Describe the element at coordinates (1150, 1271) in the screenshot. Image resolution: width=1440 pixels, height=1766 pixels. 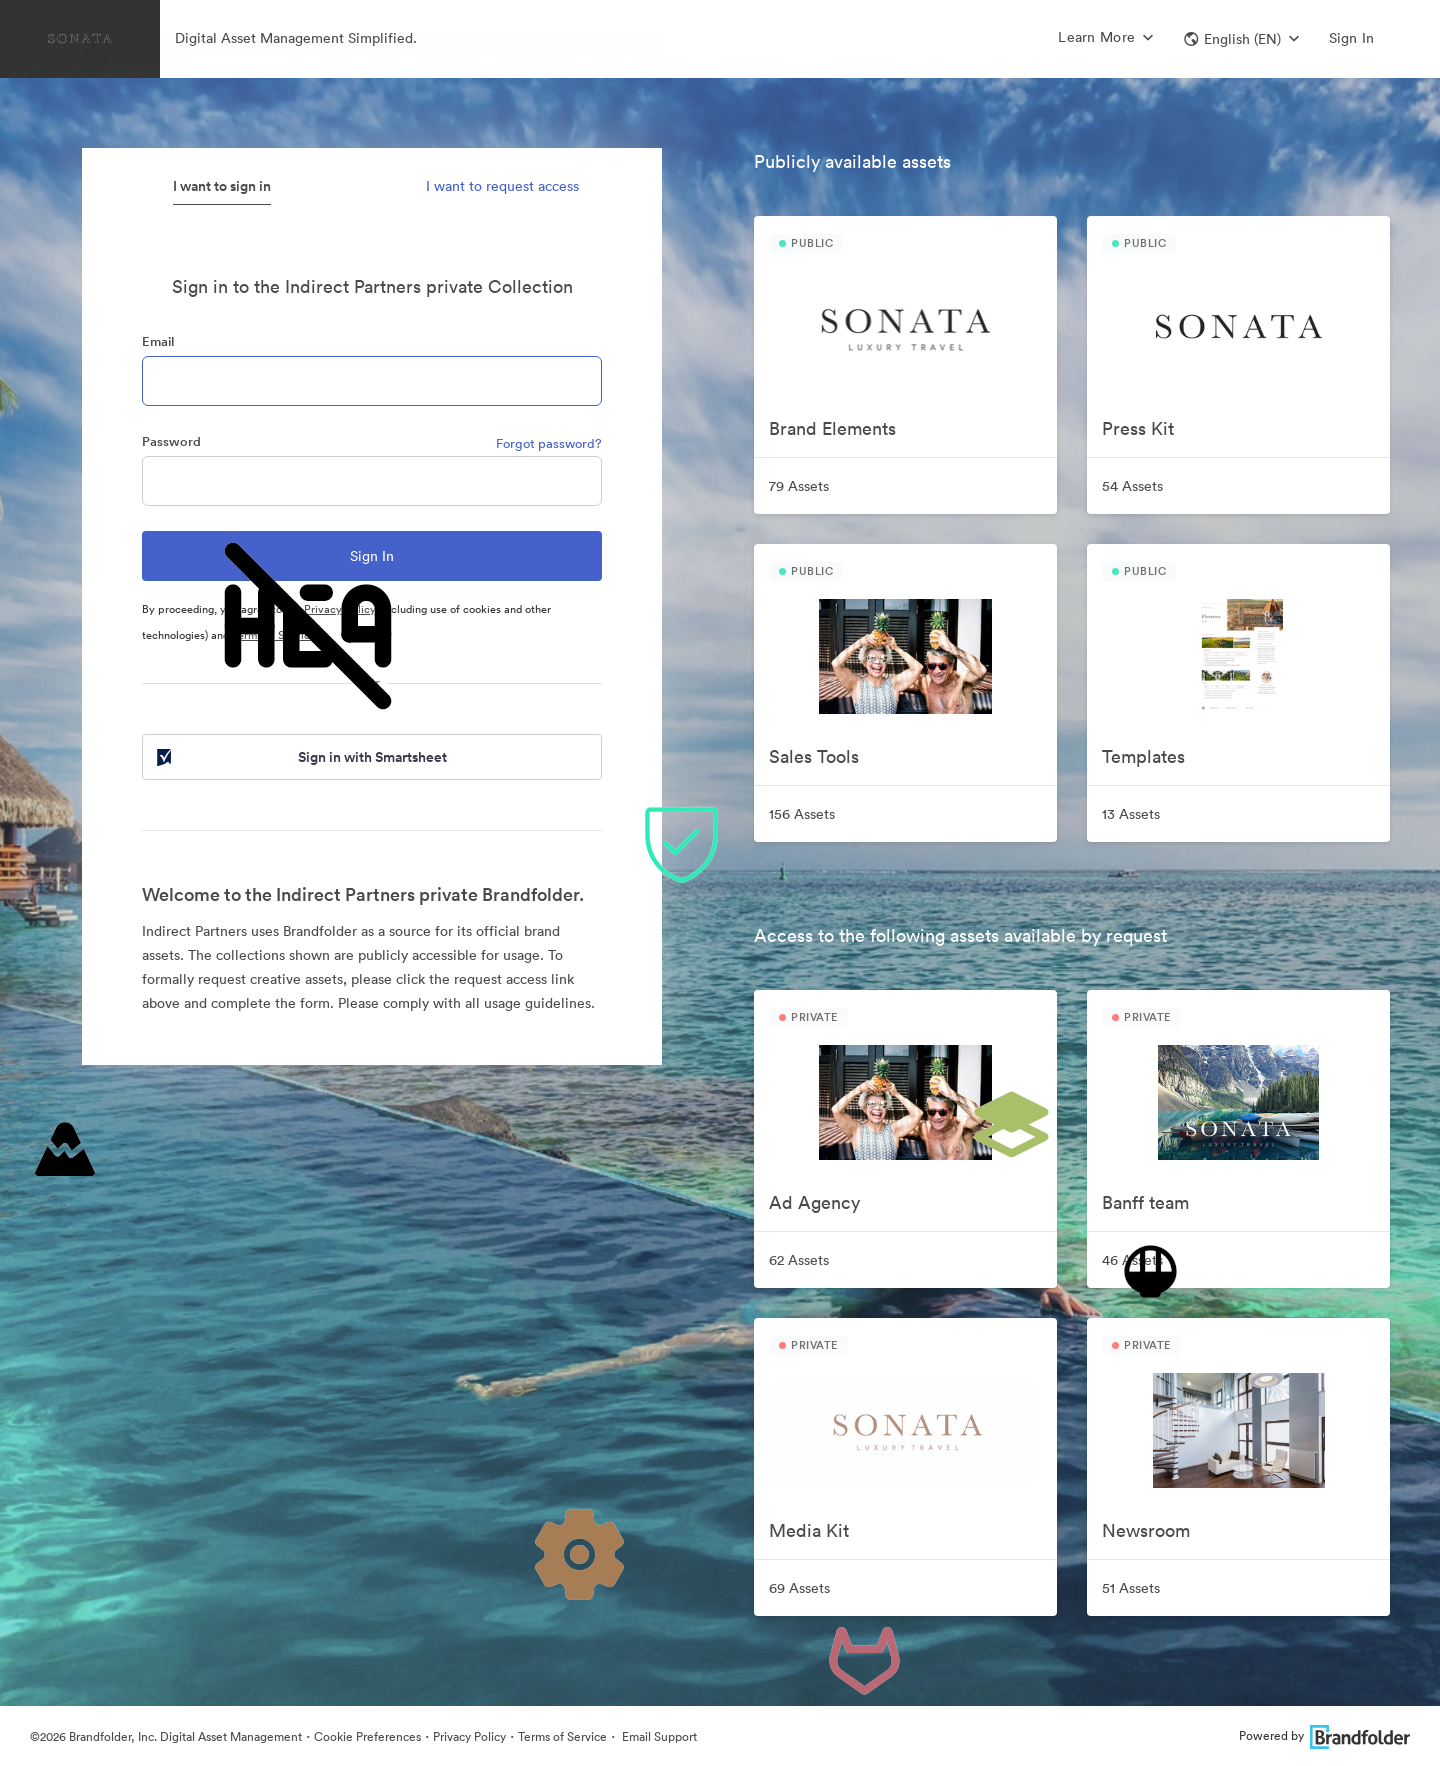
I see `browse asian or rice-based cuisine options` at that location.